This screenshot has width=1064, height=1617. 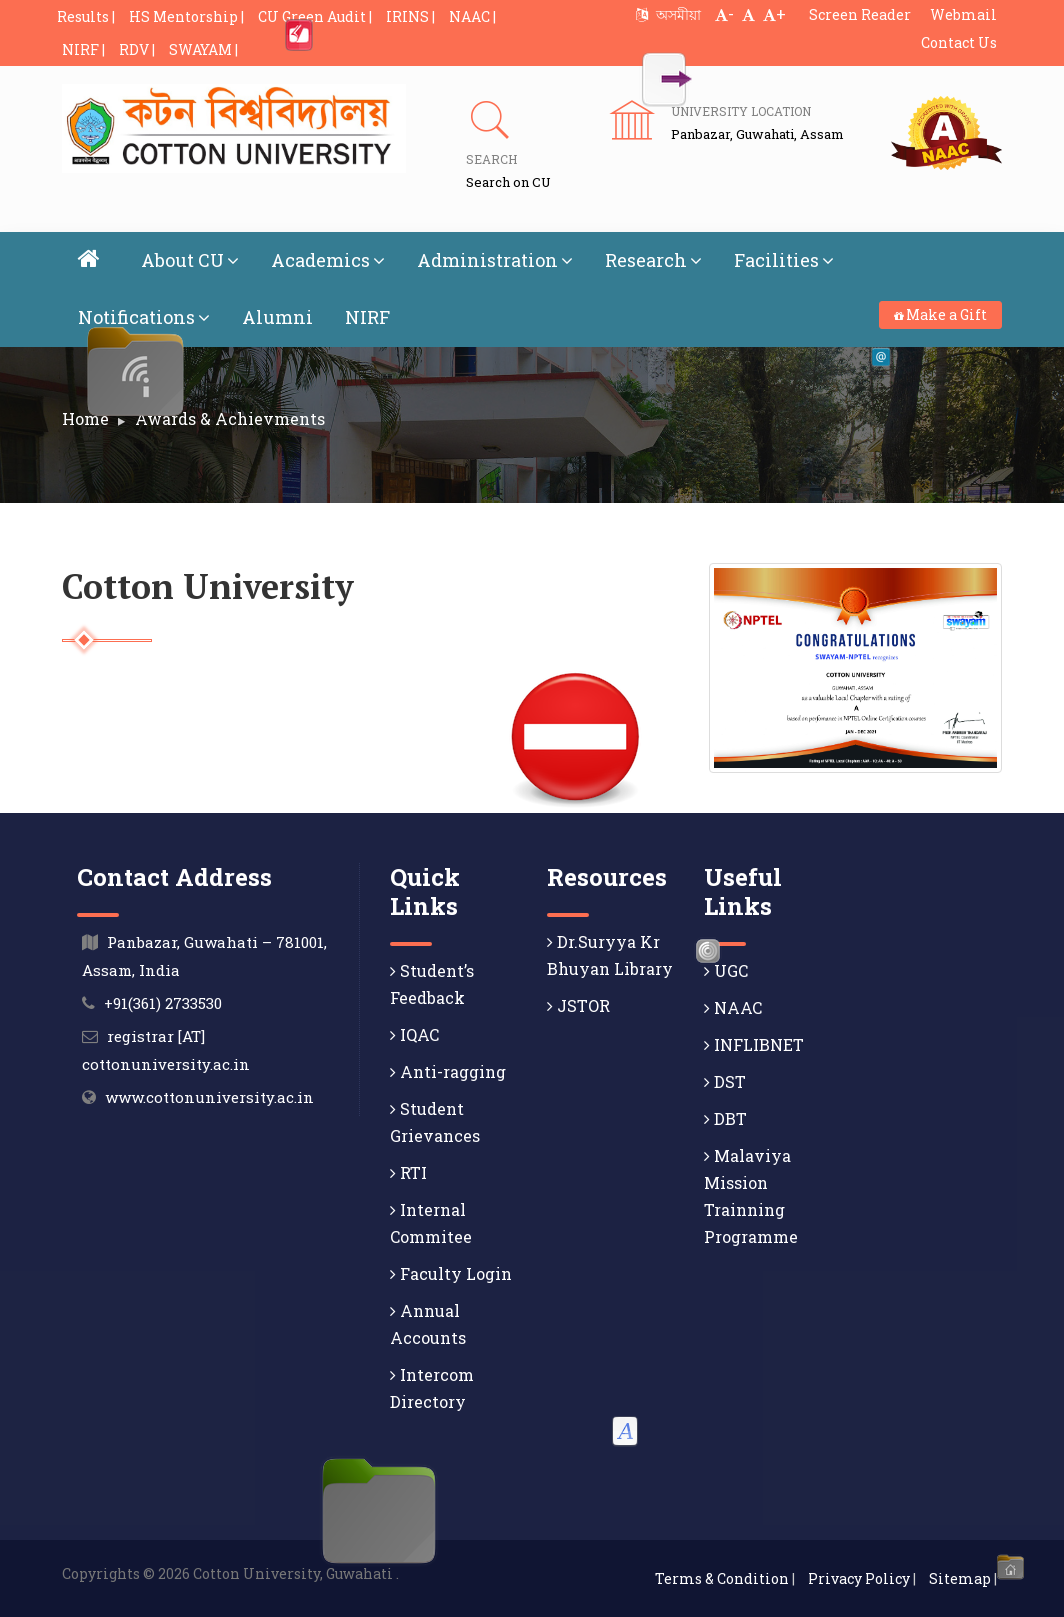 I want to click on indicates an error or critical issue has occurred, so click(x=576, y=737).